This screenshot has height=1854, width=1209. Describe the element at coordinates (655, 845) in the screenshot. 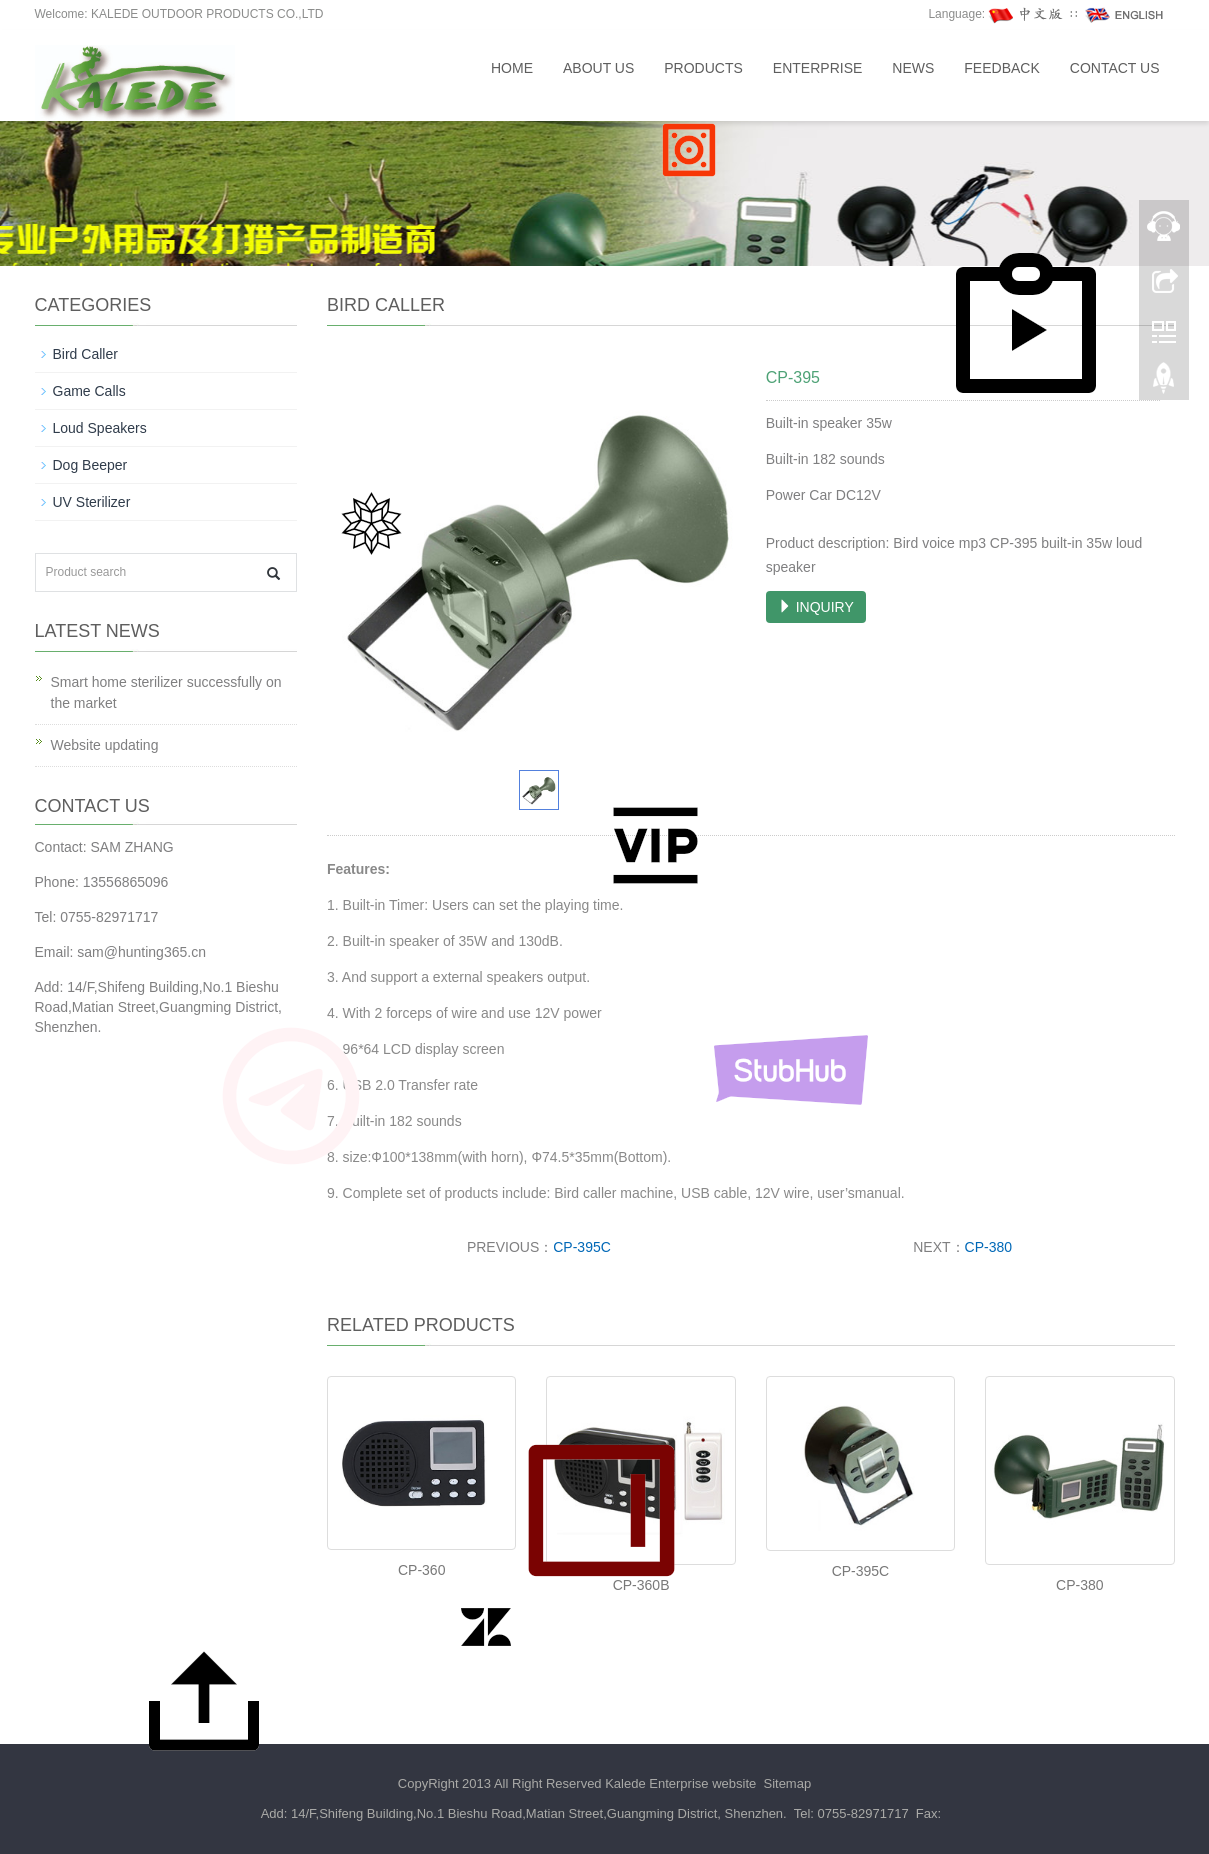

I see `indicates VIP or premium membership status` at that location.